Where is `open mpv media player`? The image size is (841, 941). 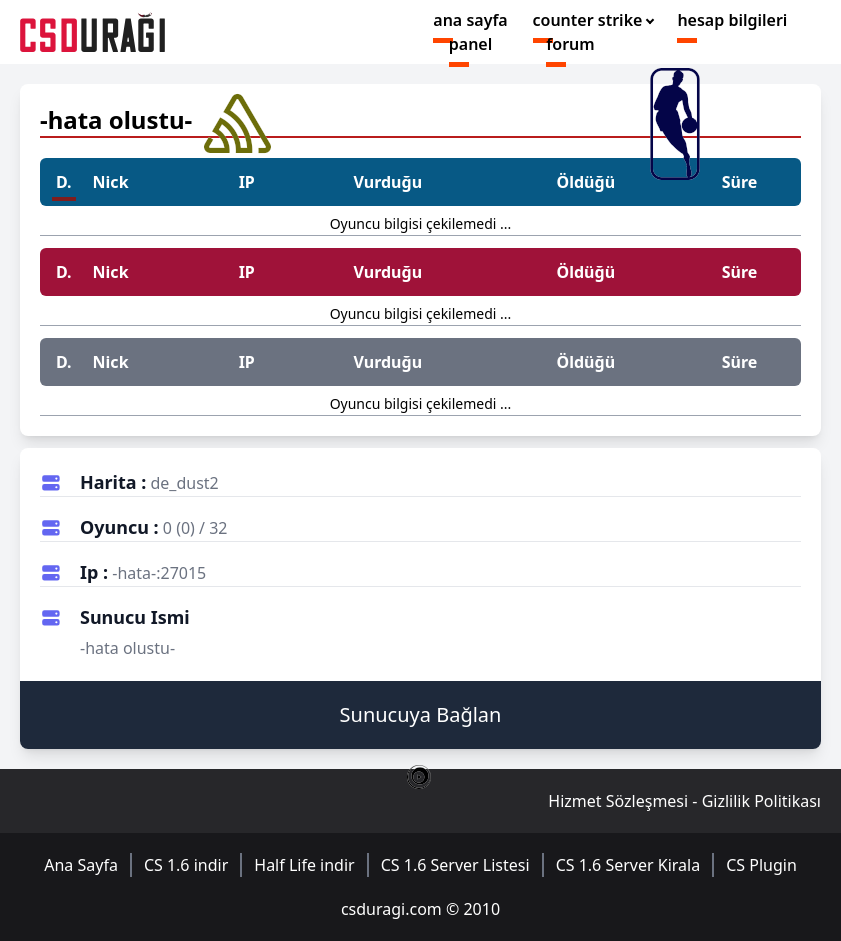
open mpv media player is located at coordinates (419, 777).